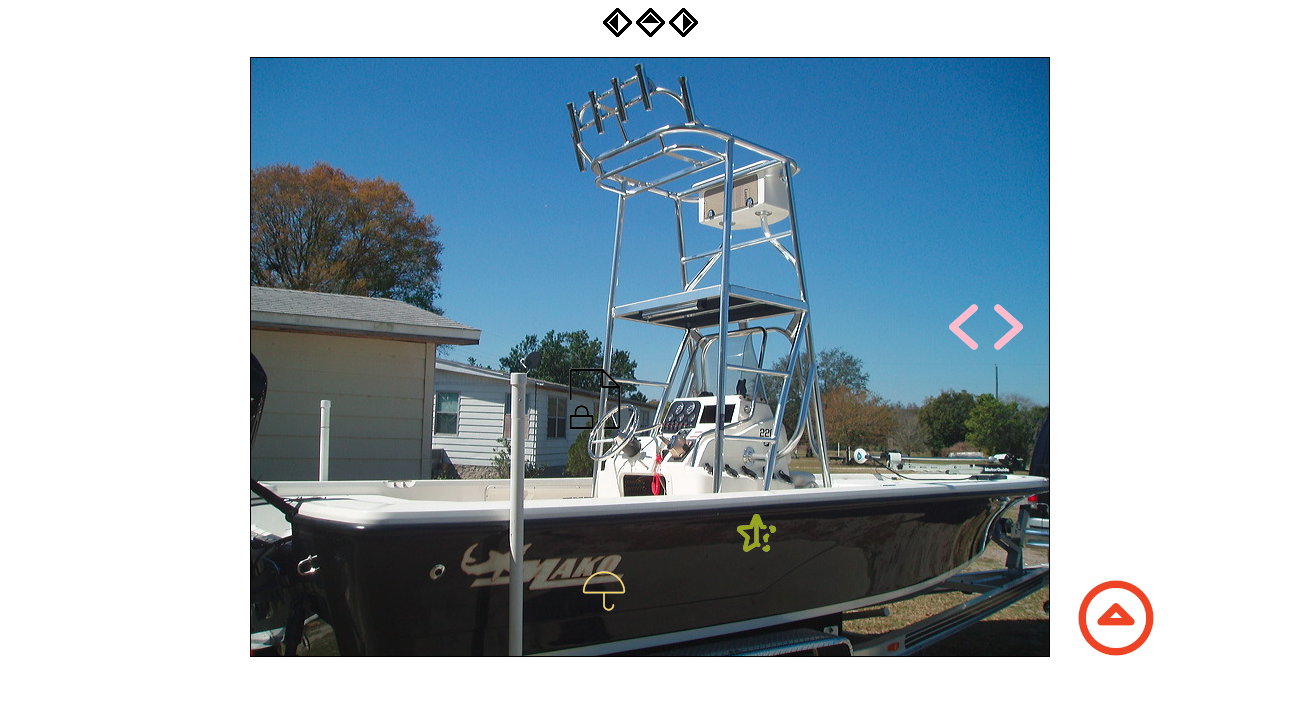 The image size is (1300, 720). What do you see at coordinates (986, 327) in the screenshot?
I see `view or edit source code` at bounding box center [986, 327].